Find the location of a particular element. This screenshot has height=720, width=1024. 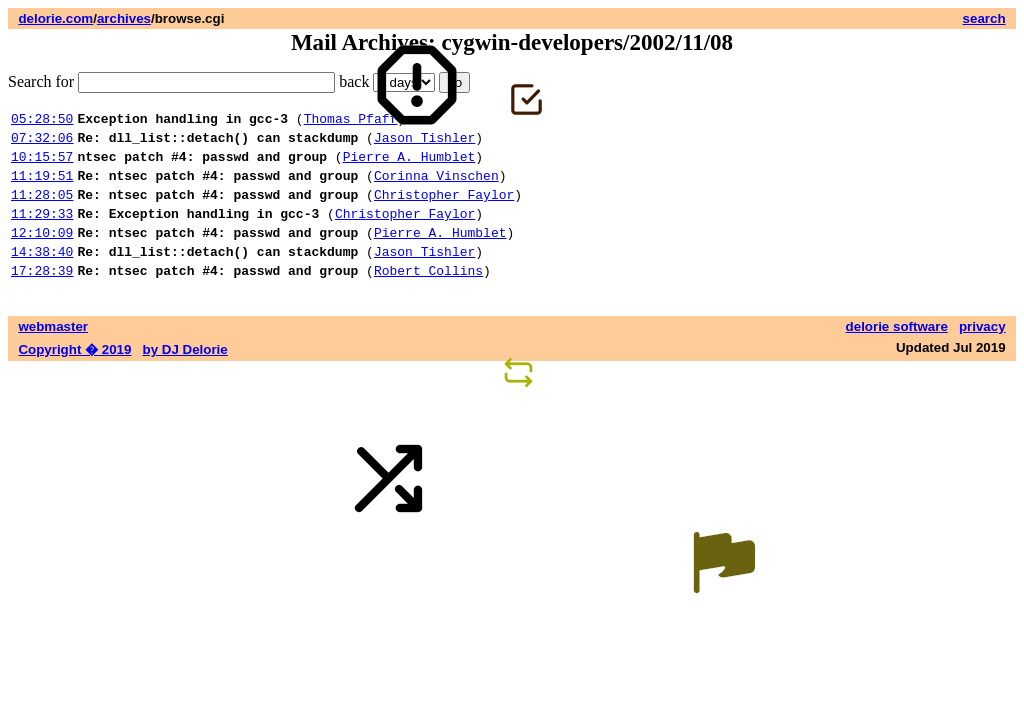

report or flag a message is located at coordinates (723, 564).